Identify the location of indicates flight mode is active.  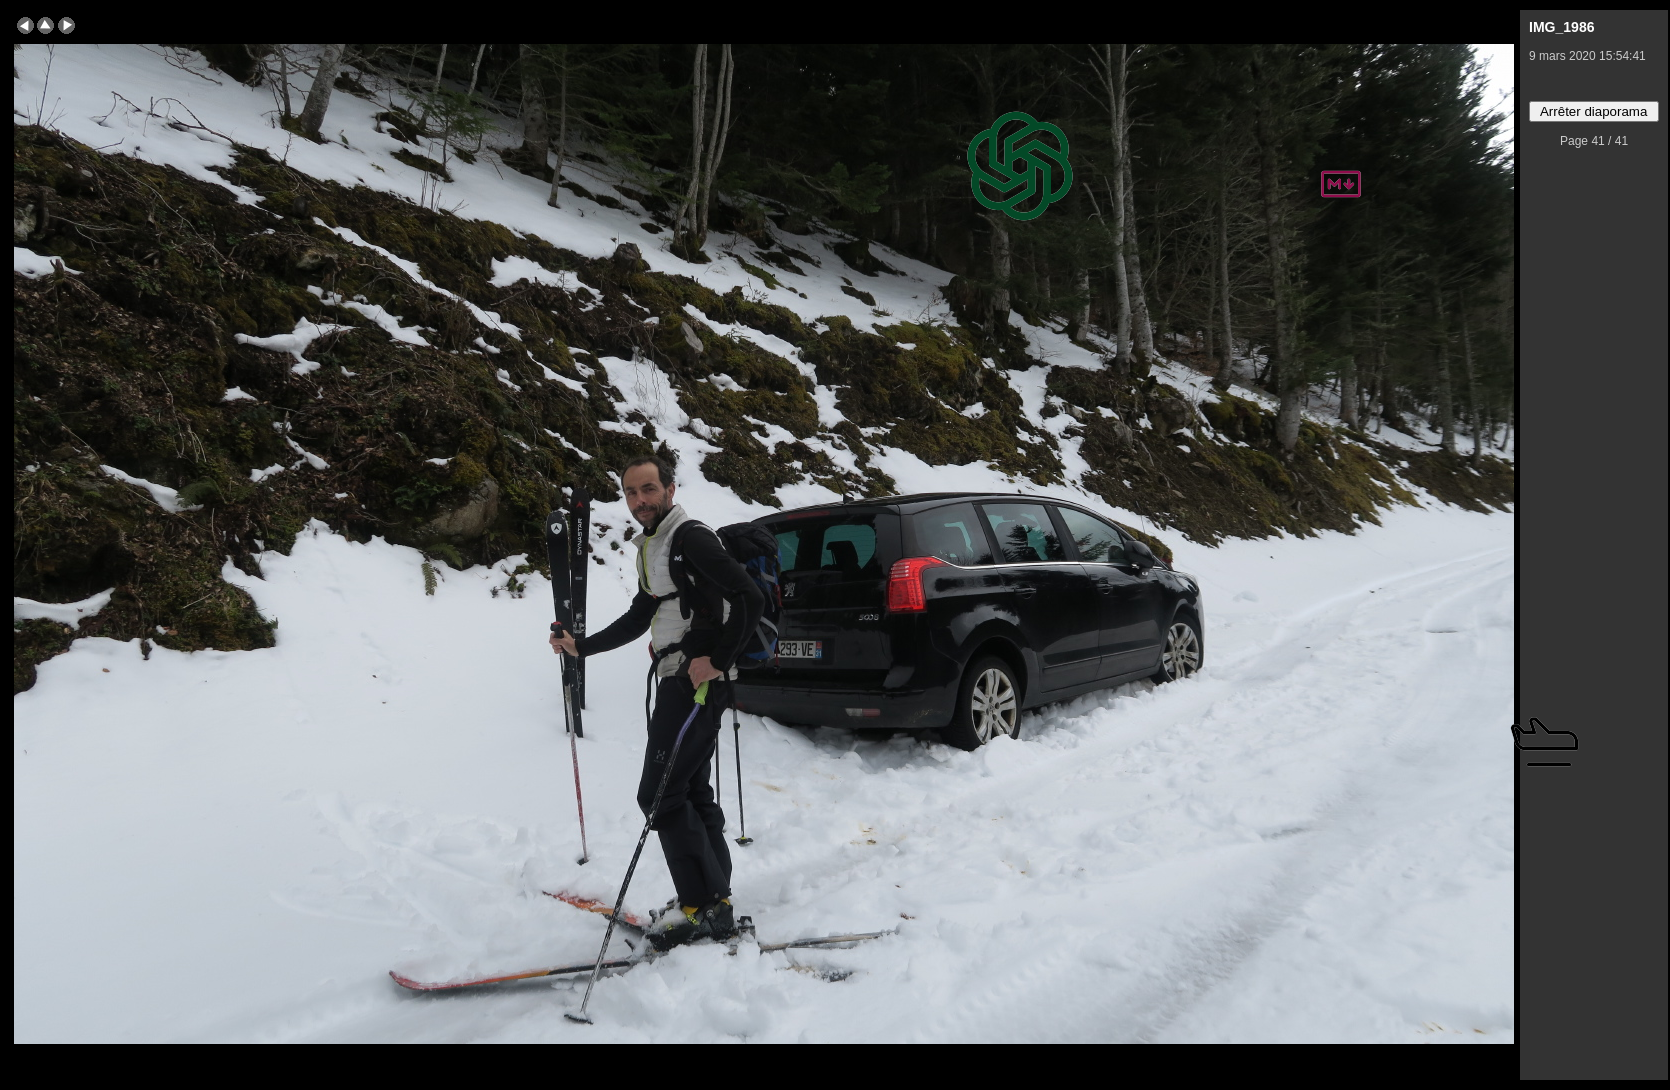
(1544, 739).